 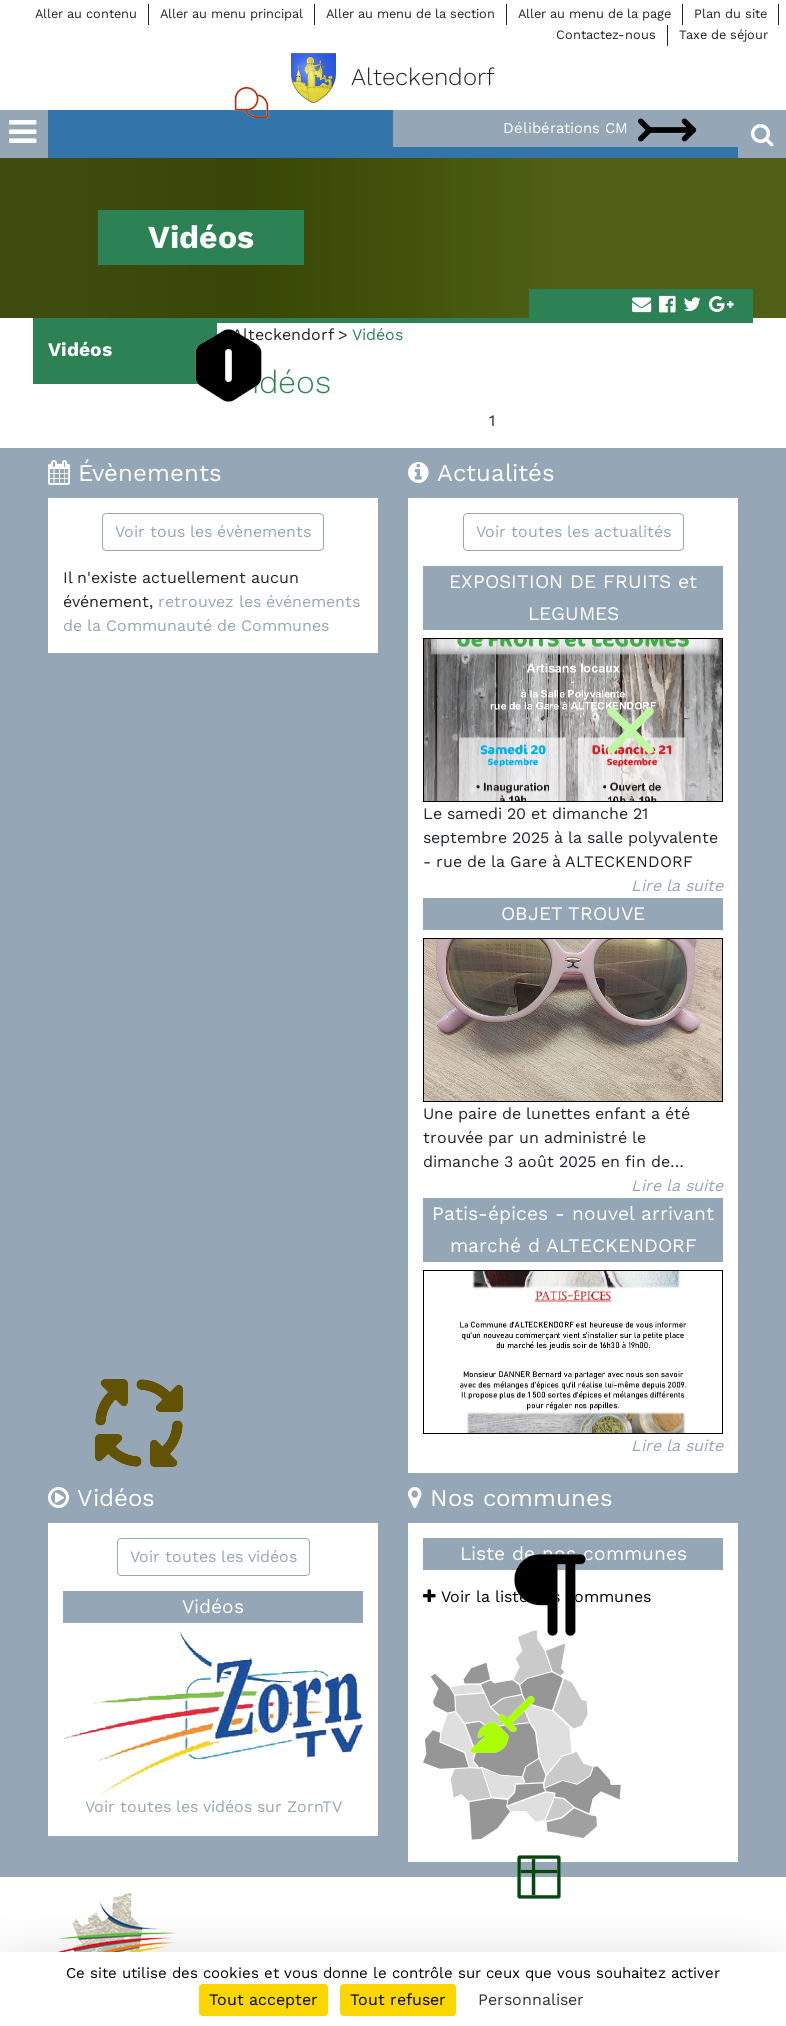 What do you see at coordinates (502, 1724) in the screenshot?
I see `clear or clean up items` at bounding box center [502, 1724].